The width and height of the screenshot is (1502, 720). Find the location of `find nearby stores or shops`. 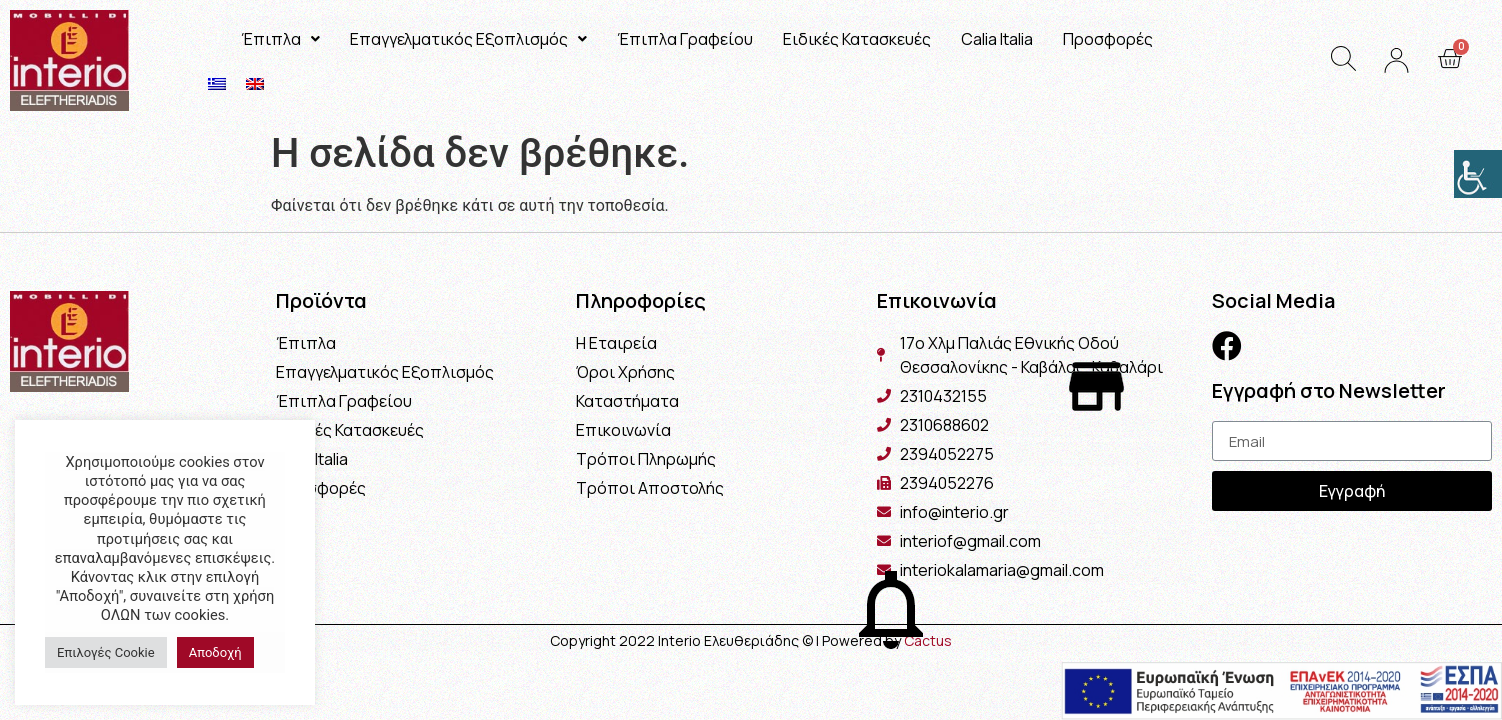

find nearby stores or shops is located at coordinates (1096, 386).